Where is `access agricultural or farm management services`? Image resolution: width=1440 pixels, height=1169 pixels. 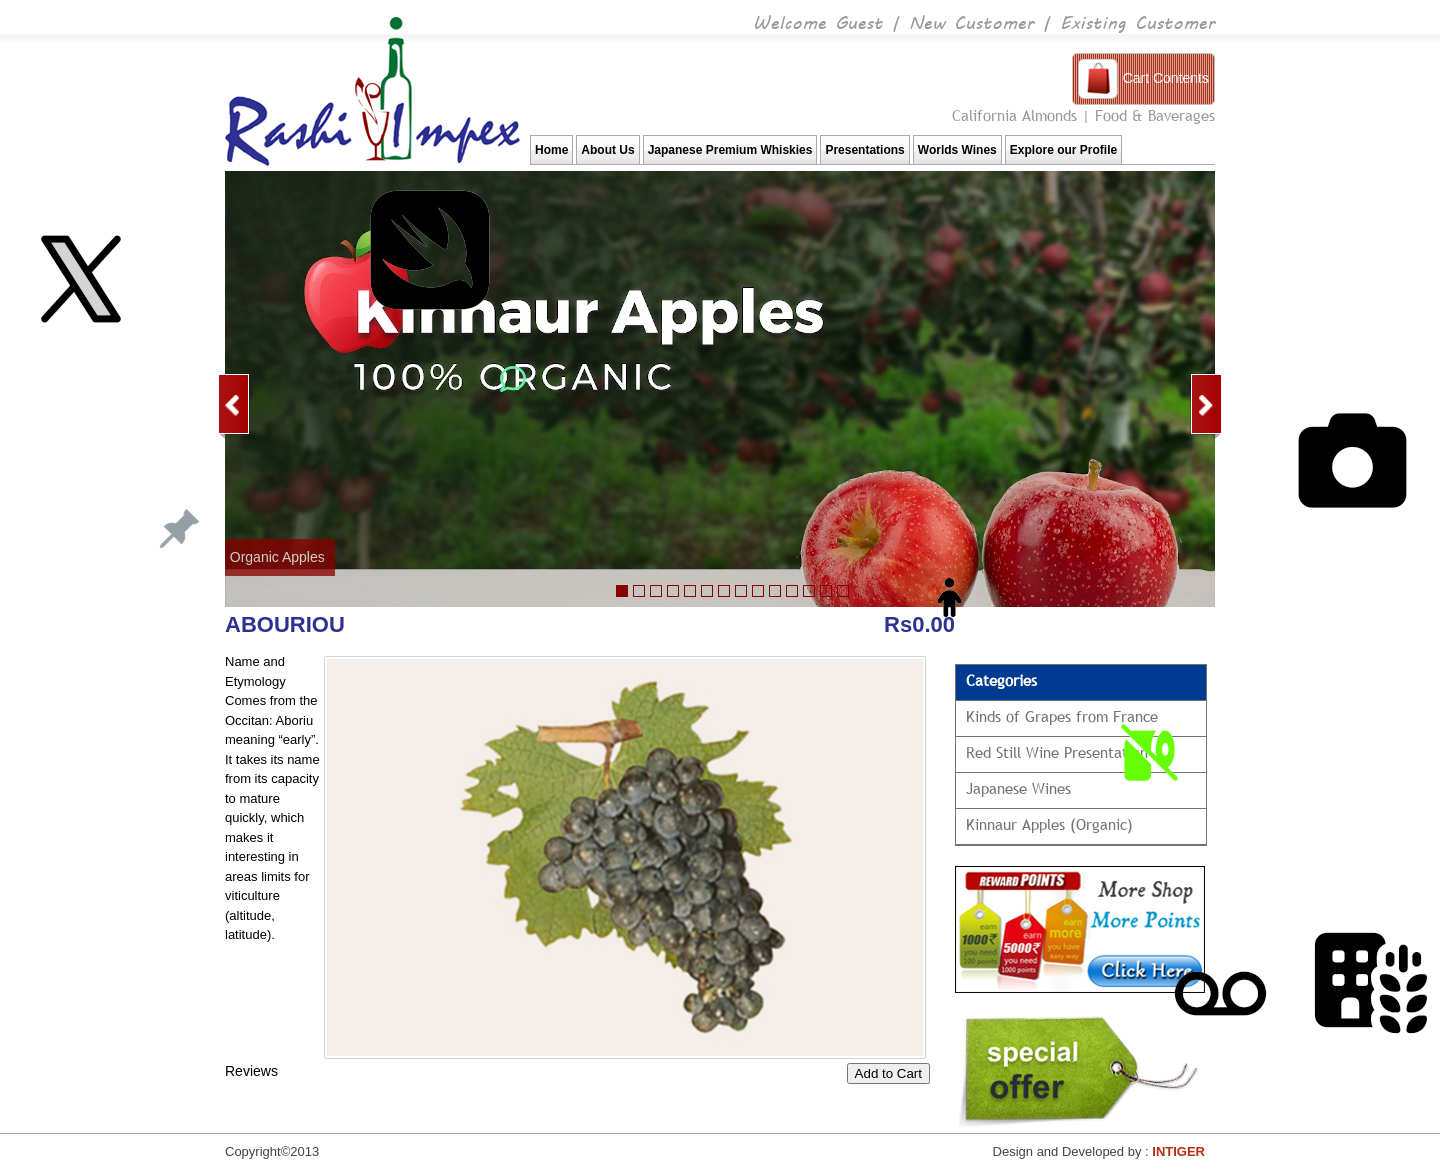
access agricultural or farm management services is located at coordinates (1368, 980).